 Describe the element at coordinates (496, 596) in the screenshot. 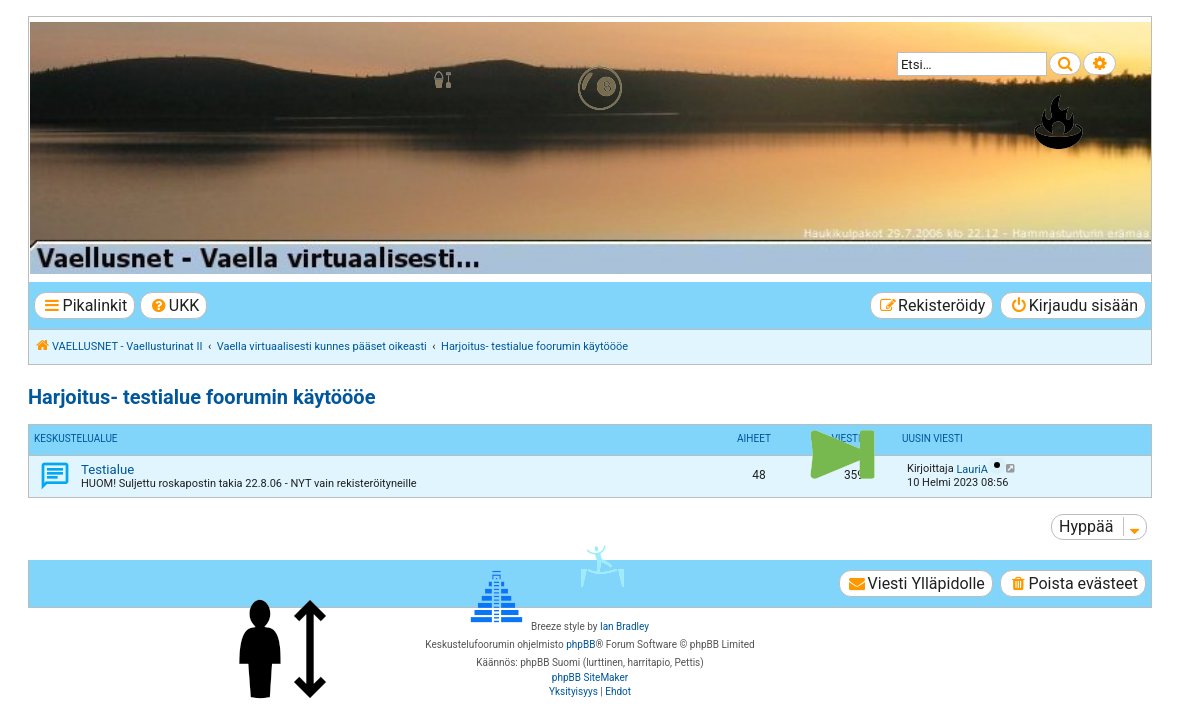

I see `explore ancient civilizations or history content` at that location.